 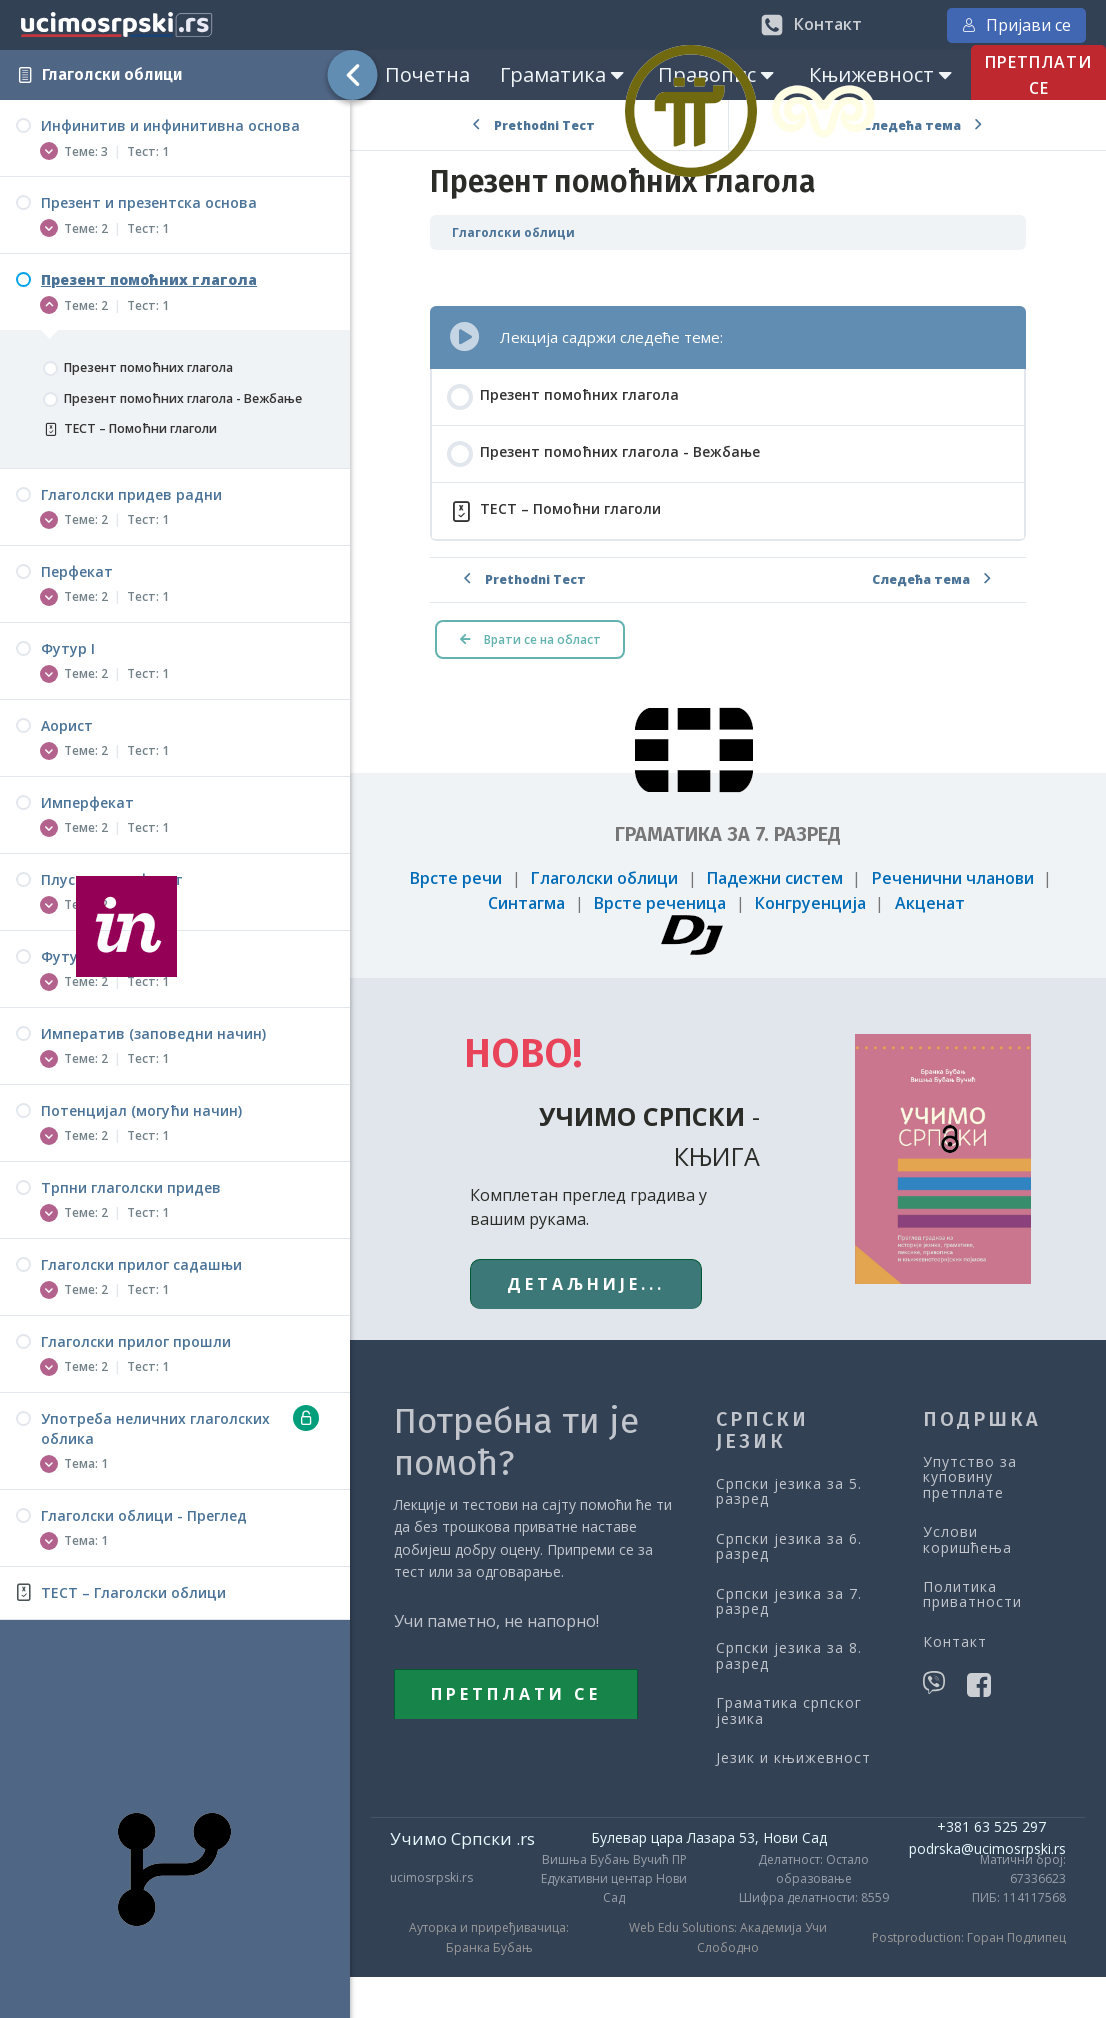 What do you see at coordinates (126, 926) in the screenshot?
I see `open InVision app` at bounding box center [126, 926].